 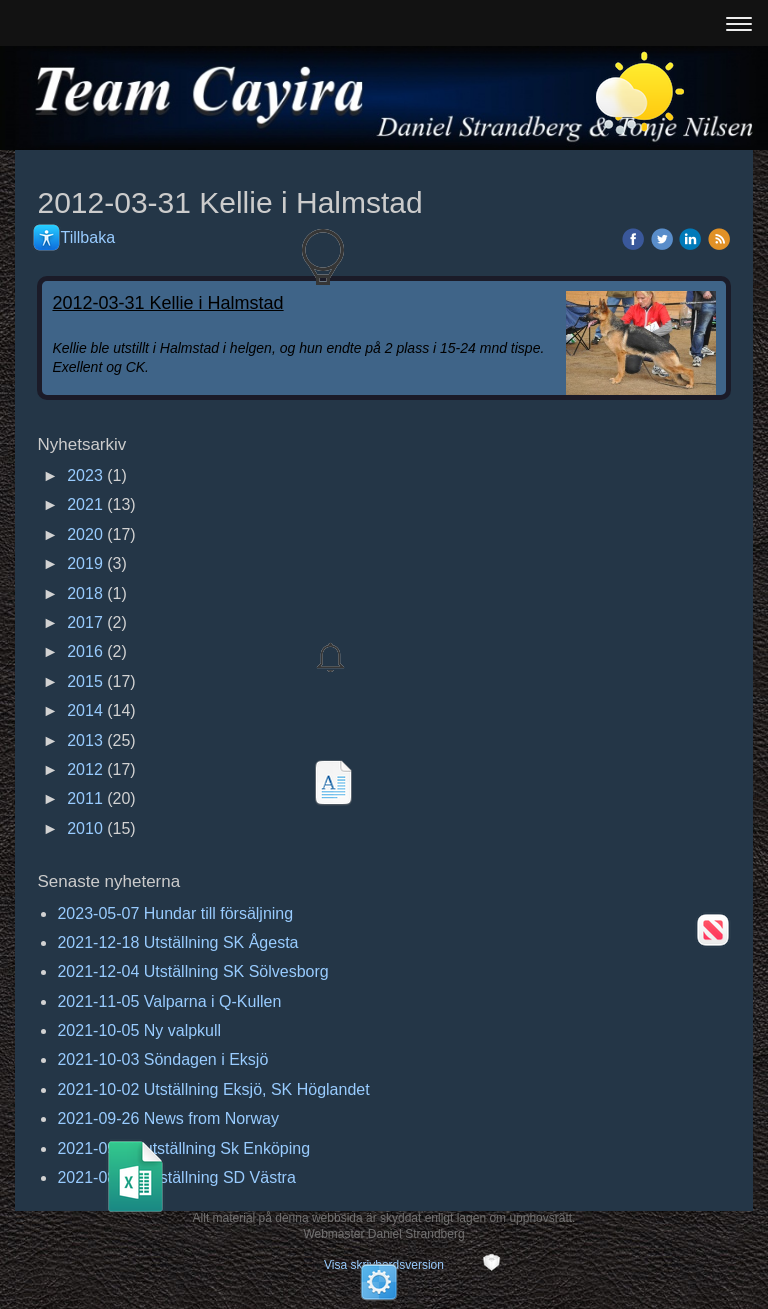 What do you see at coordinates (135, 1176) in the screenshot?
I see `microsoft excel template file with macros enabled` at bounding box center [135, 1176].